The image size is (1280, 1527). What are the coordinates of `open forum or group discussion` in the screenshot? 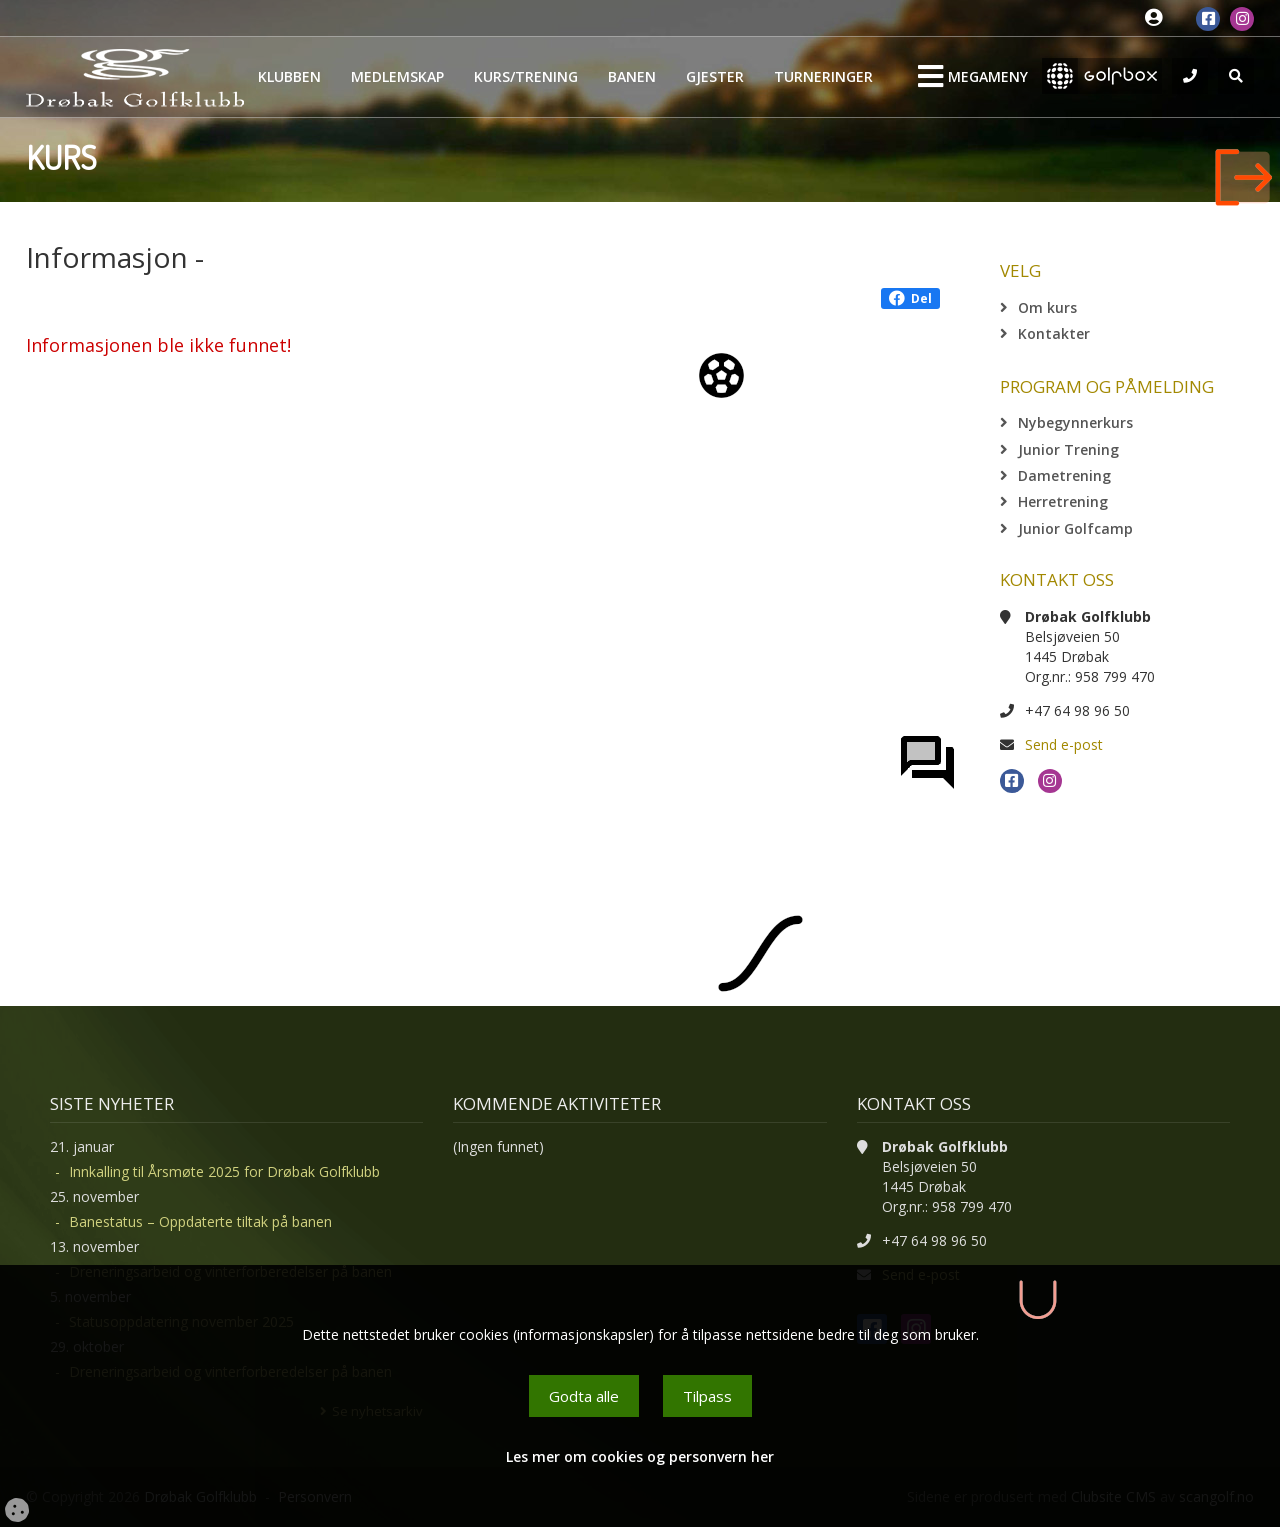 It's located at (927, 762).